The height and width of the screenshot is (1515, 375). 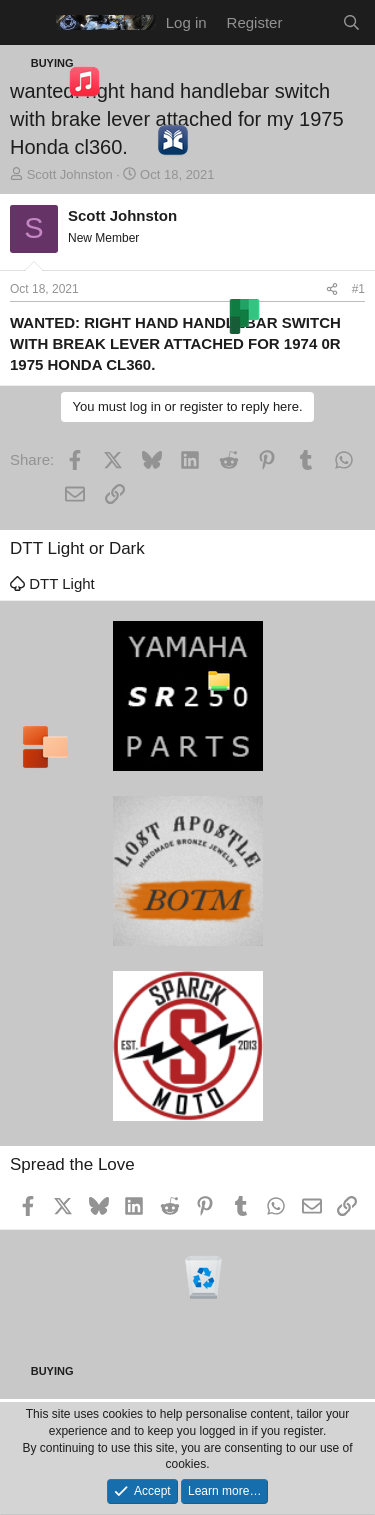 I want to click on open Apple Music app, so click(x=84, y=81).